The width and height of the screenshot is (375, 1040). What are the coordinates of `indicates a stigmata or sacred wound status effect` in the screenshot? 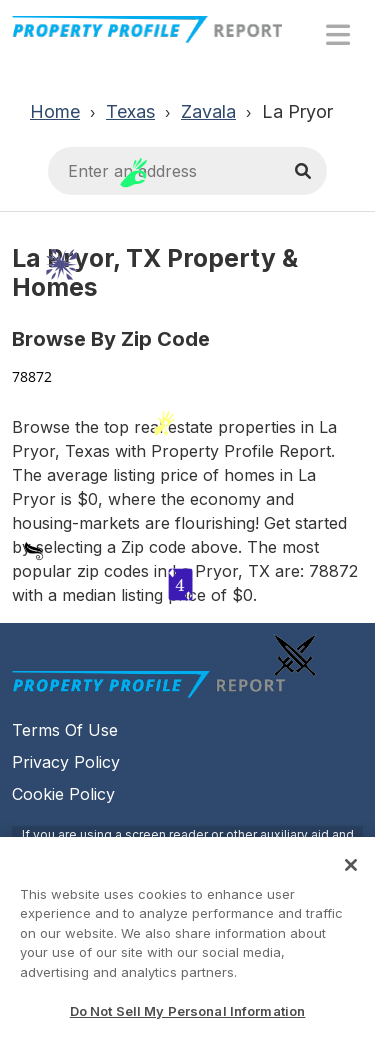 It's located at (167, 423).